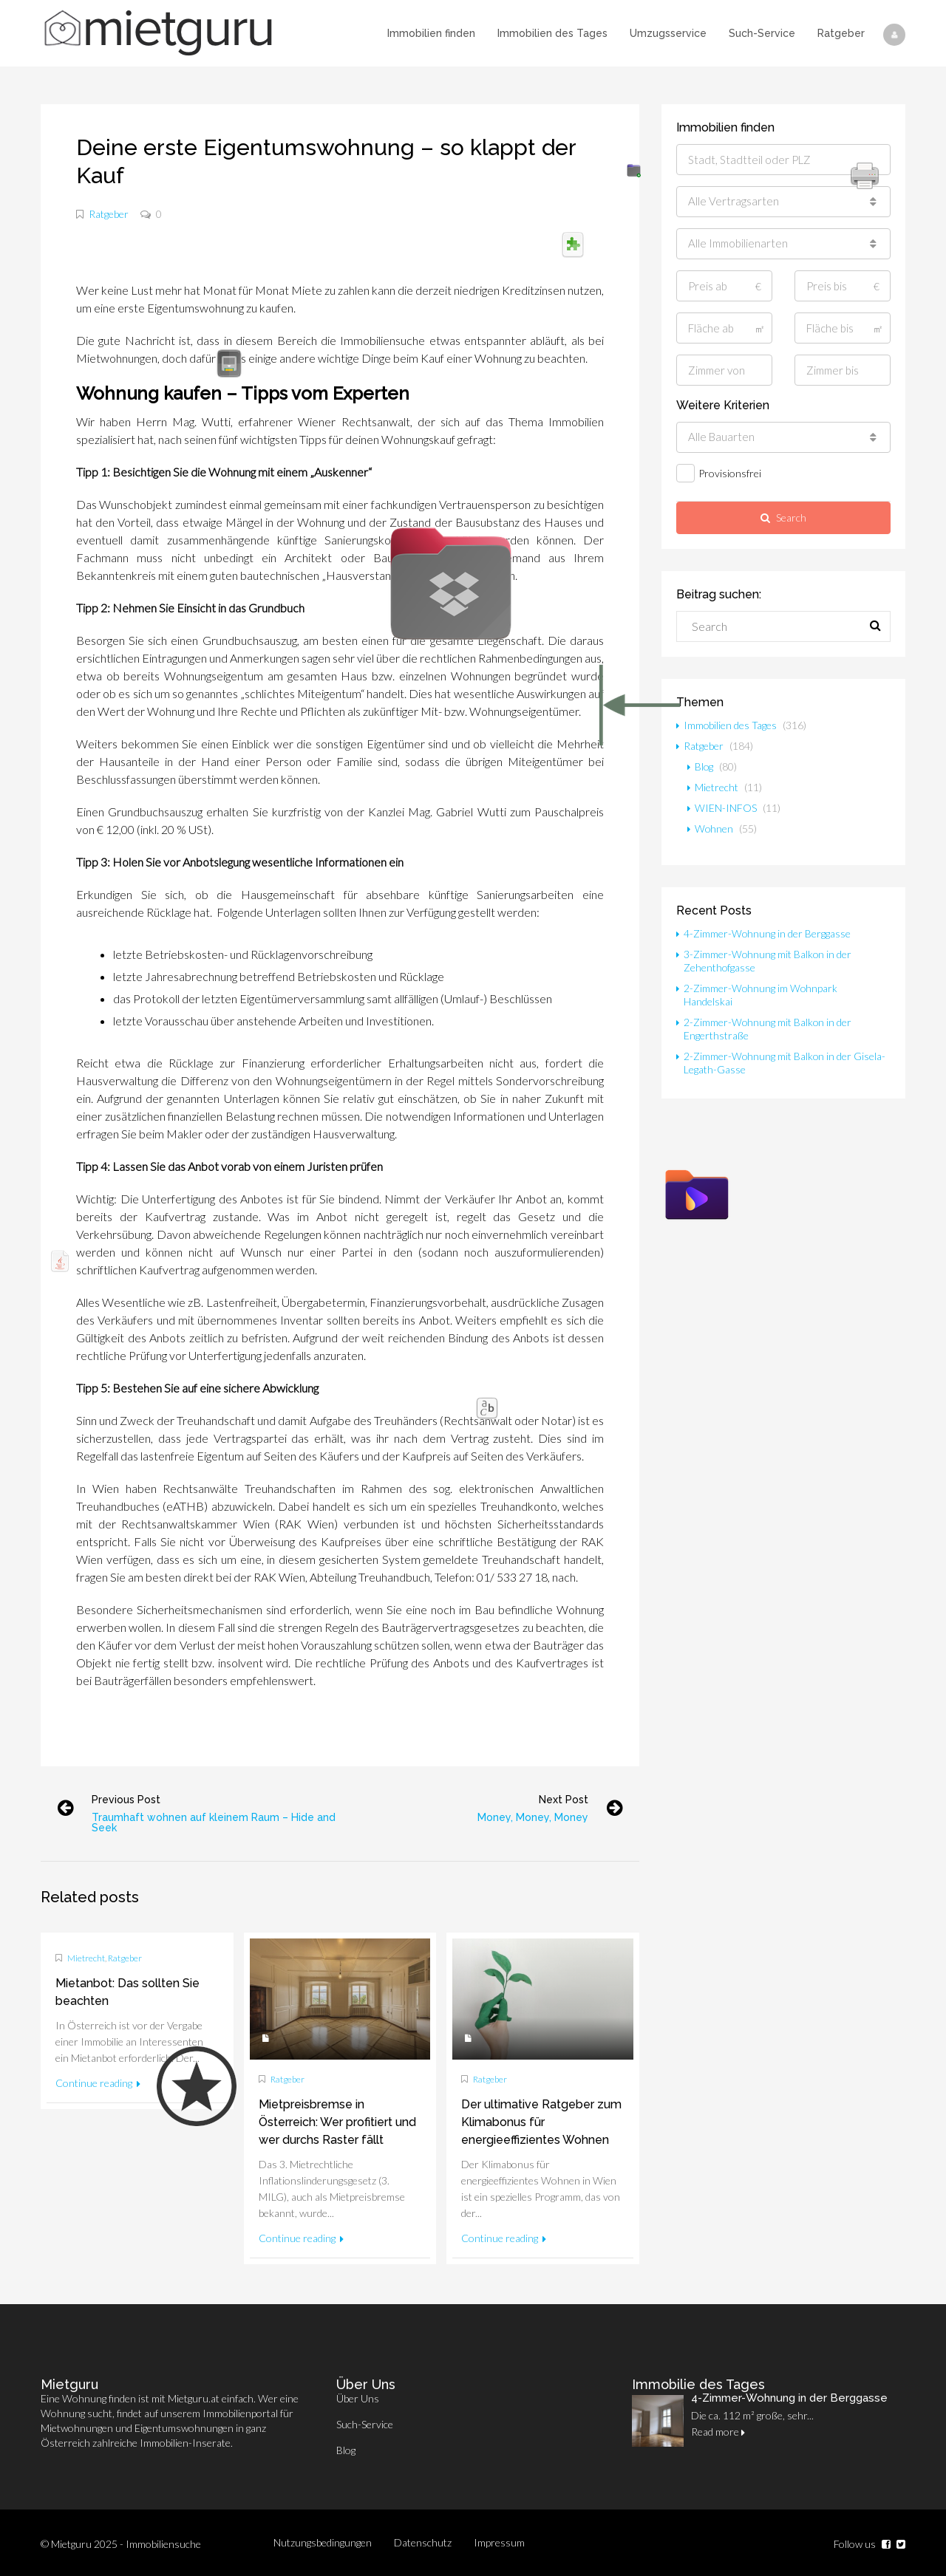 This screenshot has width=946, height=2576. Describe the element at coordinates (451, 584) in the screenshot. I see `open your dropbox synced folder` at that location.